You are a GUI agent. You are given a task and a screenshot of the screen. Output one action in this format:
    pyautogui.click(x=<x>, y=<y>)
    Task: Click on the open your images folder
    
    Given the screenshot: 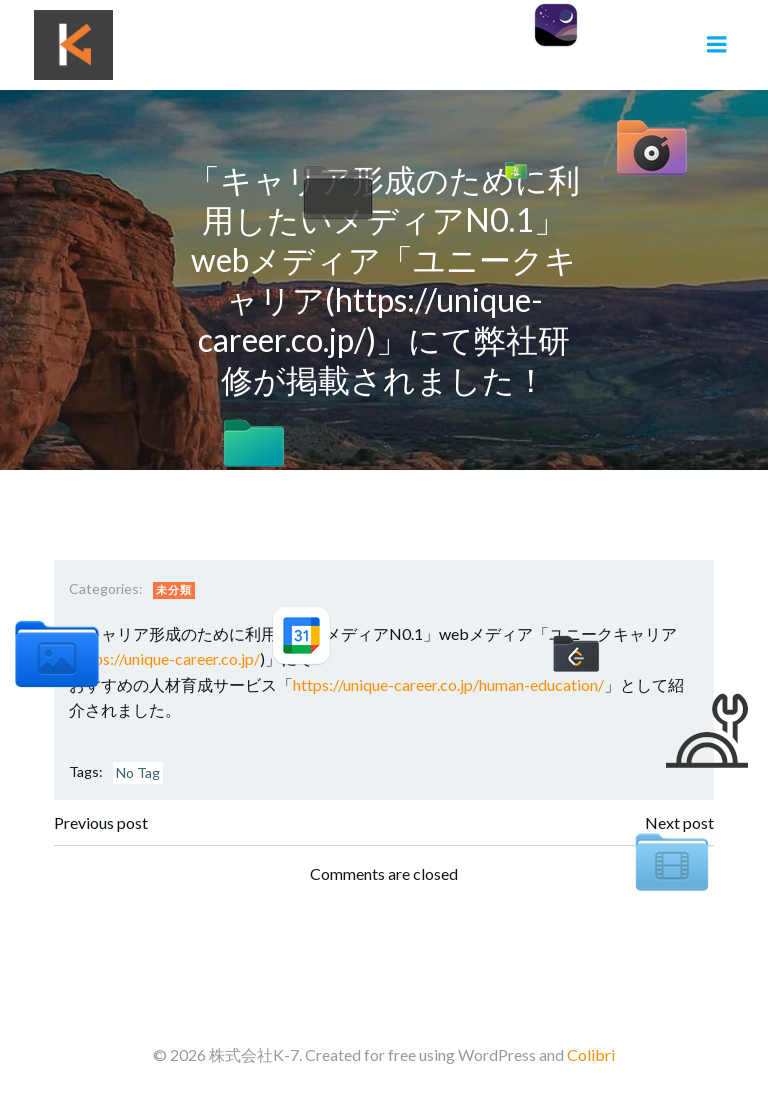 What is the action you would take?
    pyautogui.click(x=57, y=654)
    